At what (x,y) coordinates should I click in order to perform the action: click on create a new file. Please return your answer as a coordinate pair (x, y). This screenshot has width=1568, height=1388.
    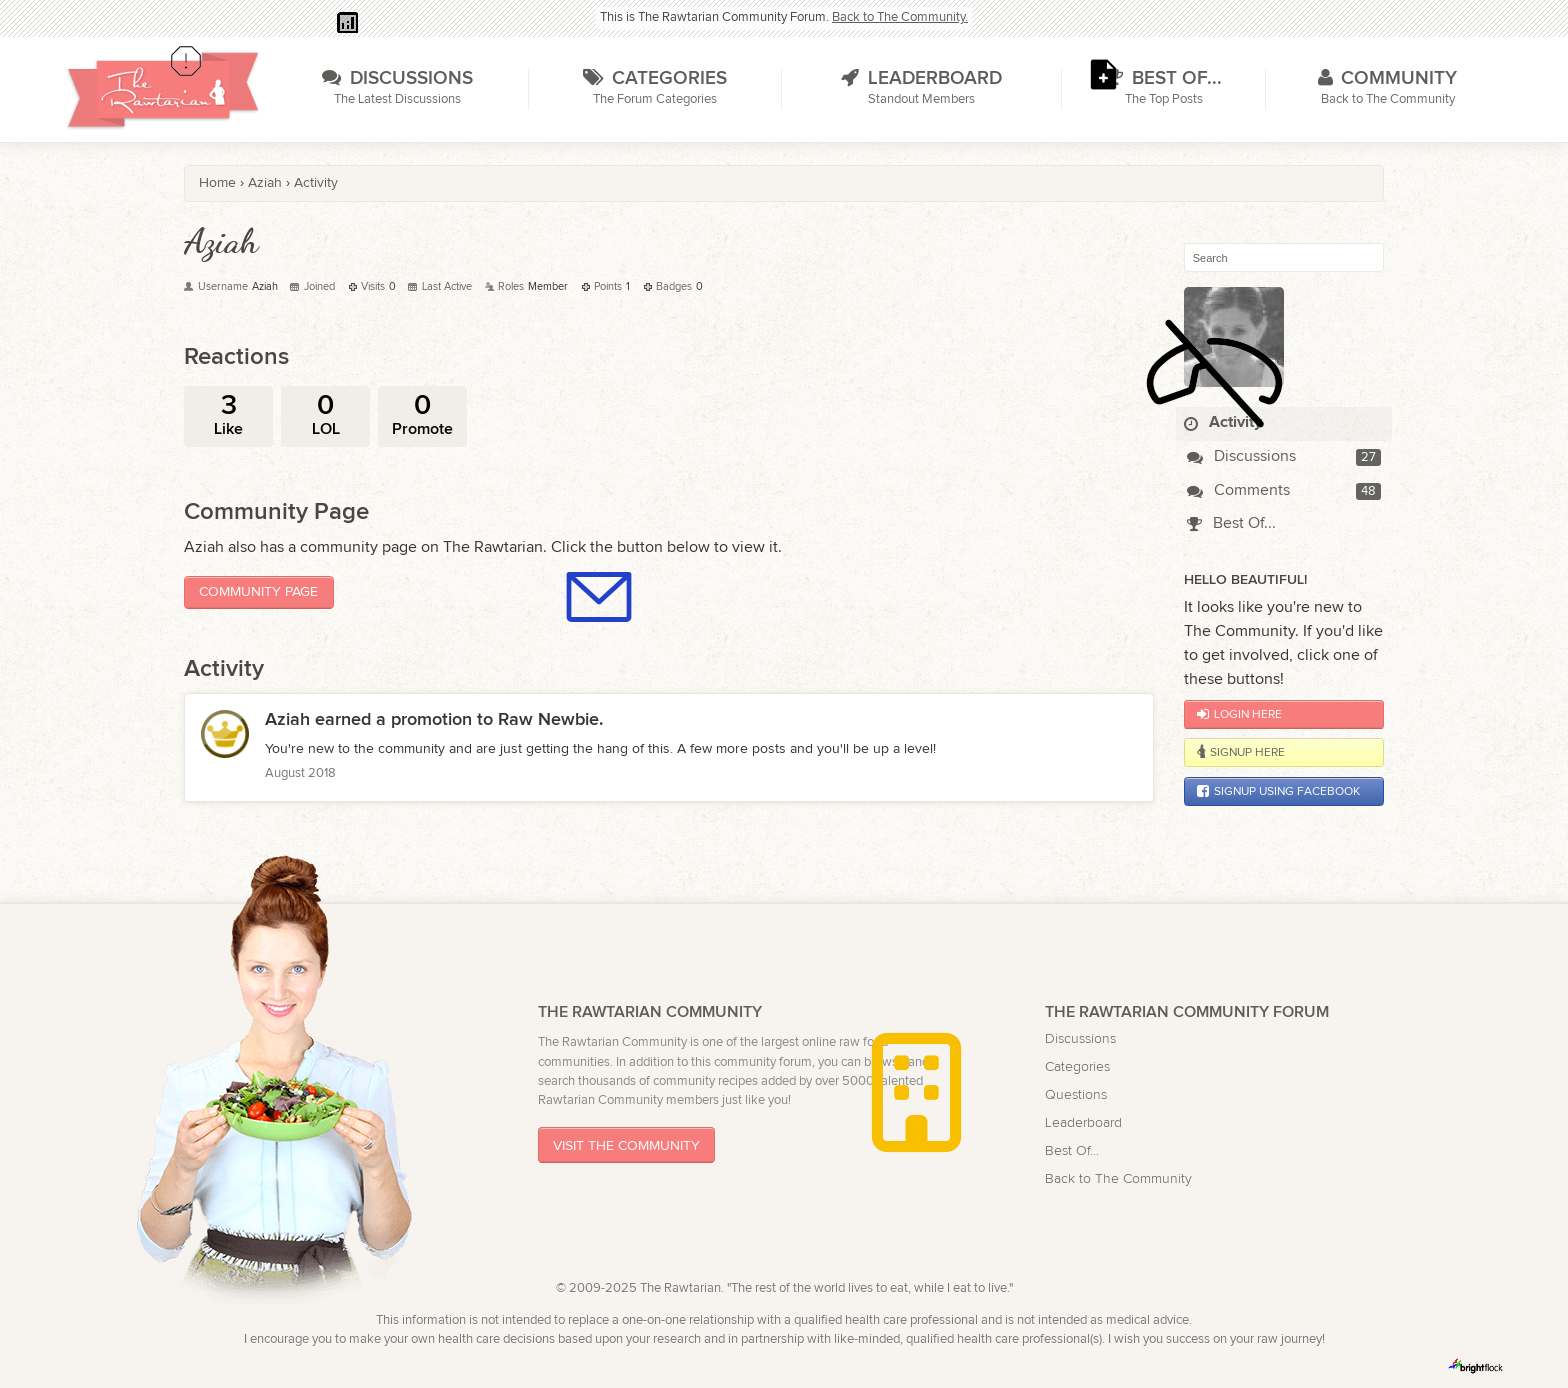
    Looking at the image, I should click on (1103, 74).